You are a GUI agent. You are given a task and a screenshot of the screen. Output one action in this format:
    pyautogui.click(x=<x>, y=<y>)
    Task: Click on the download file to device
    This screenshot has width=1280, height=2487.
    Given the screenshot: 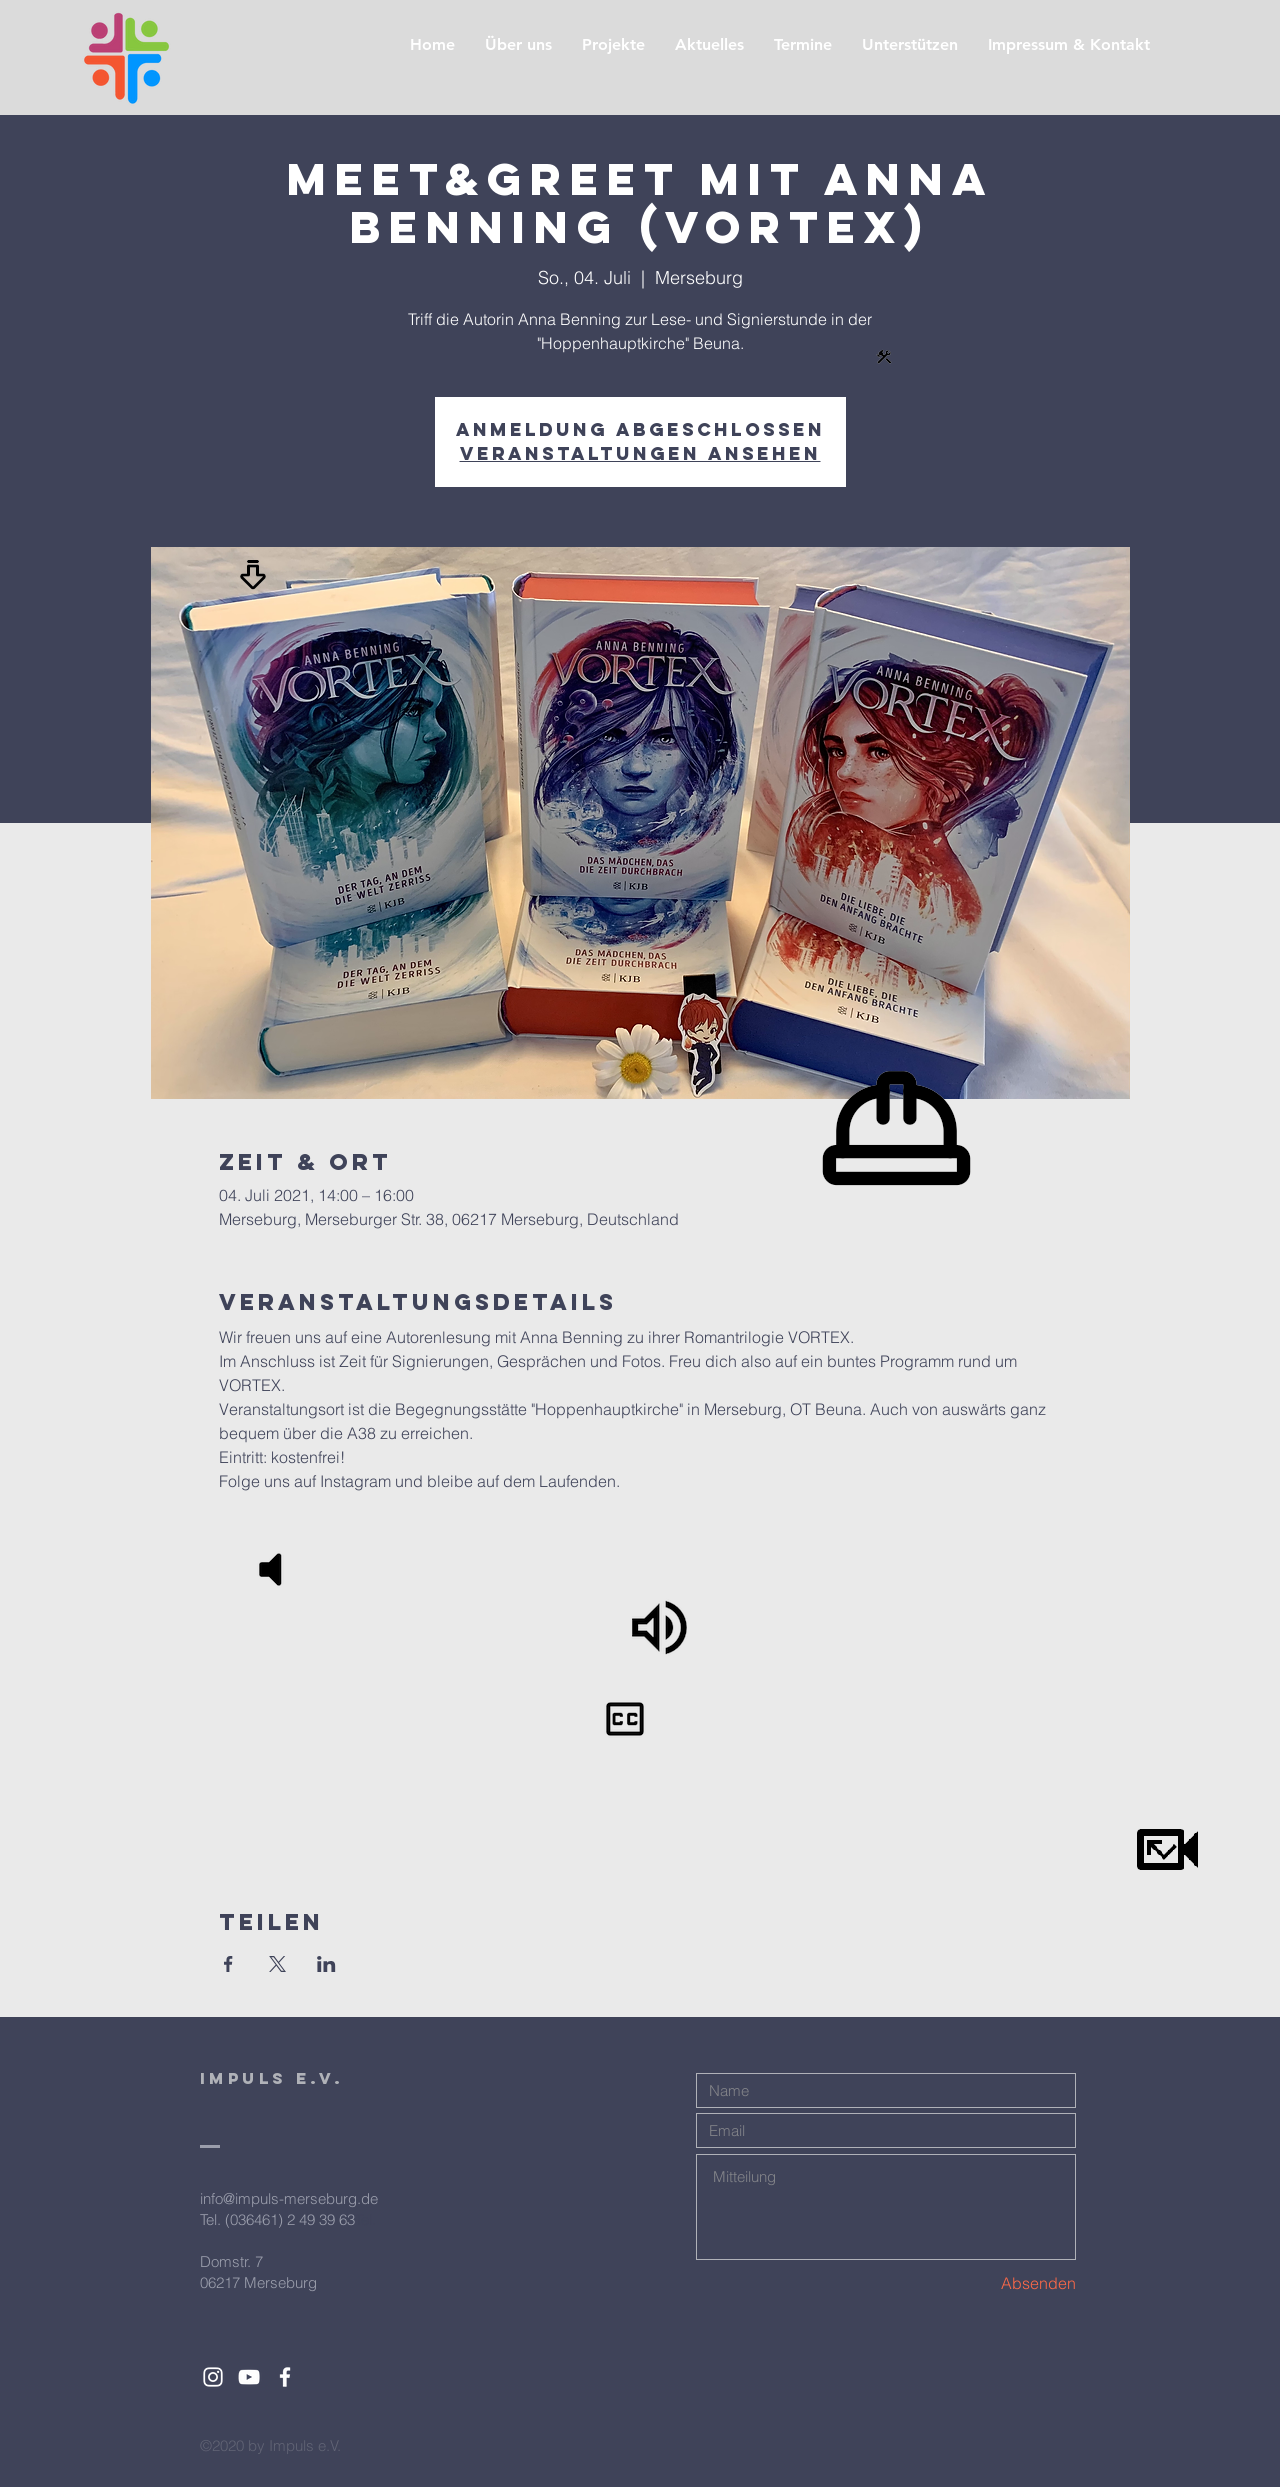 What is the action you would take?
    pyautogui.click(x=253, y=575)
    